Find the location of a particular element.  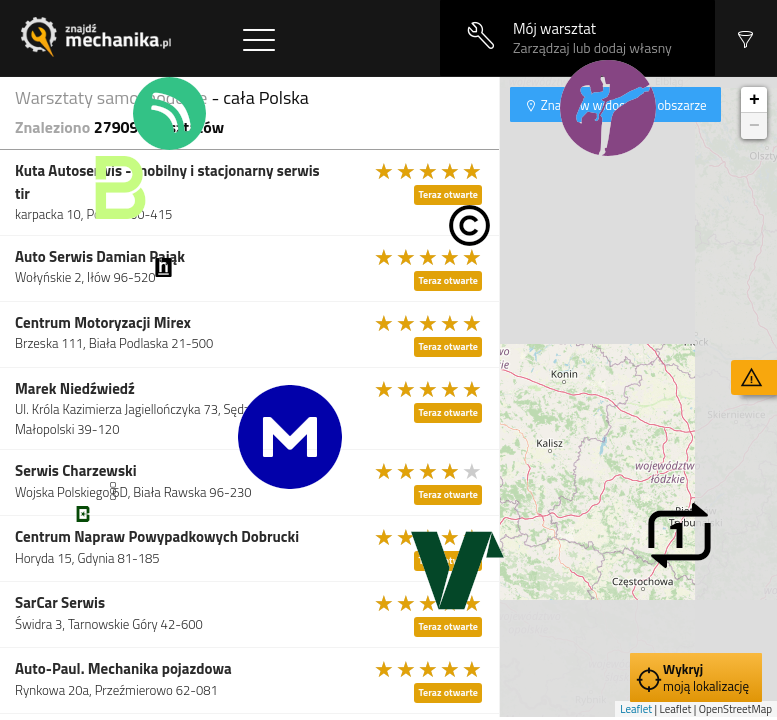

indicates copyrighted content is located at coordinates (469, 225).